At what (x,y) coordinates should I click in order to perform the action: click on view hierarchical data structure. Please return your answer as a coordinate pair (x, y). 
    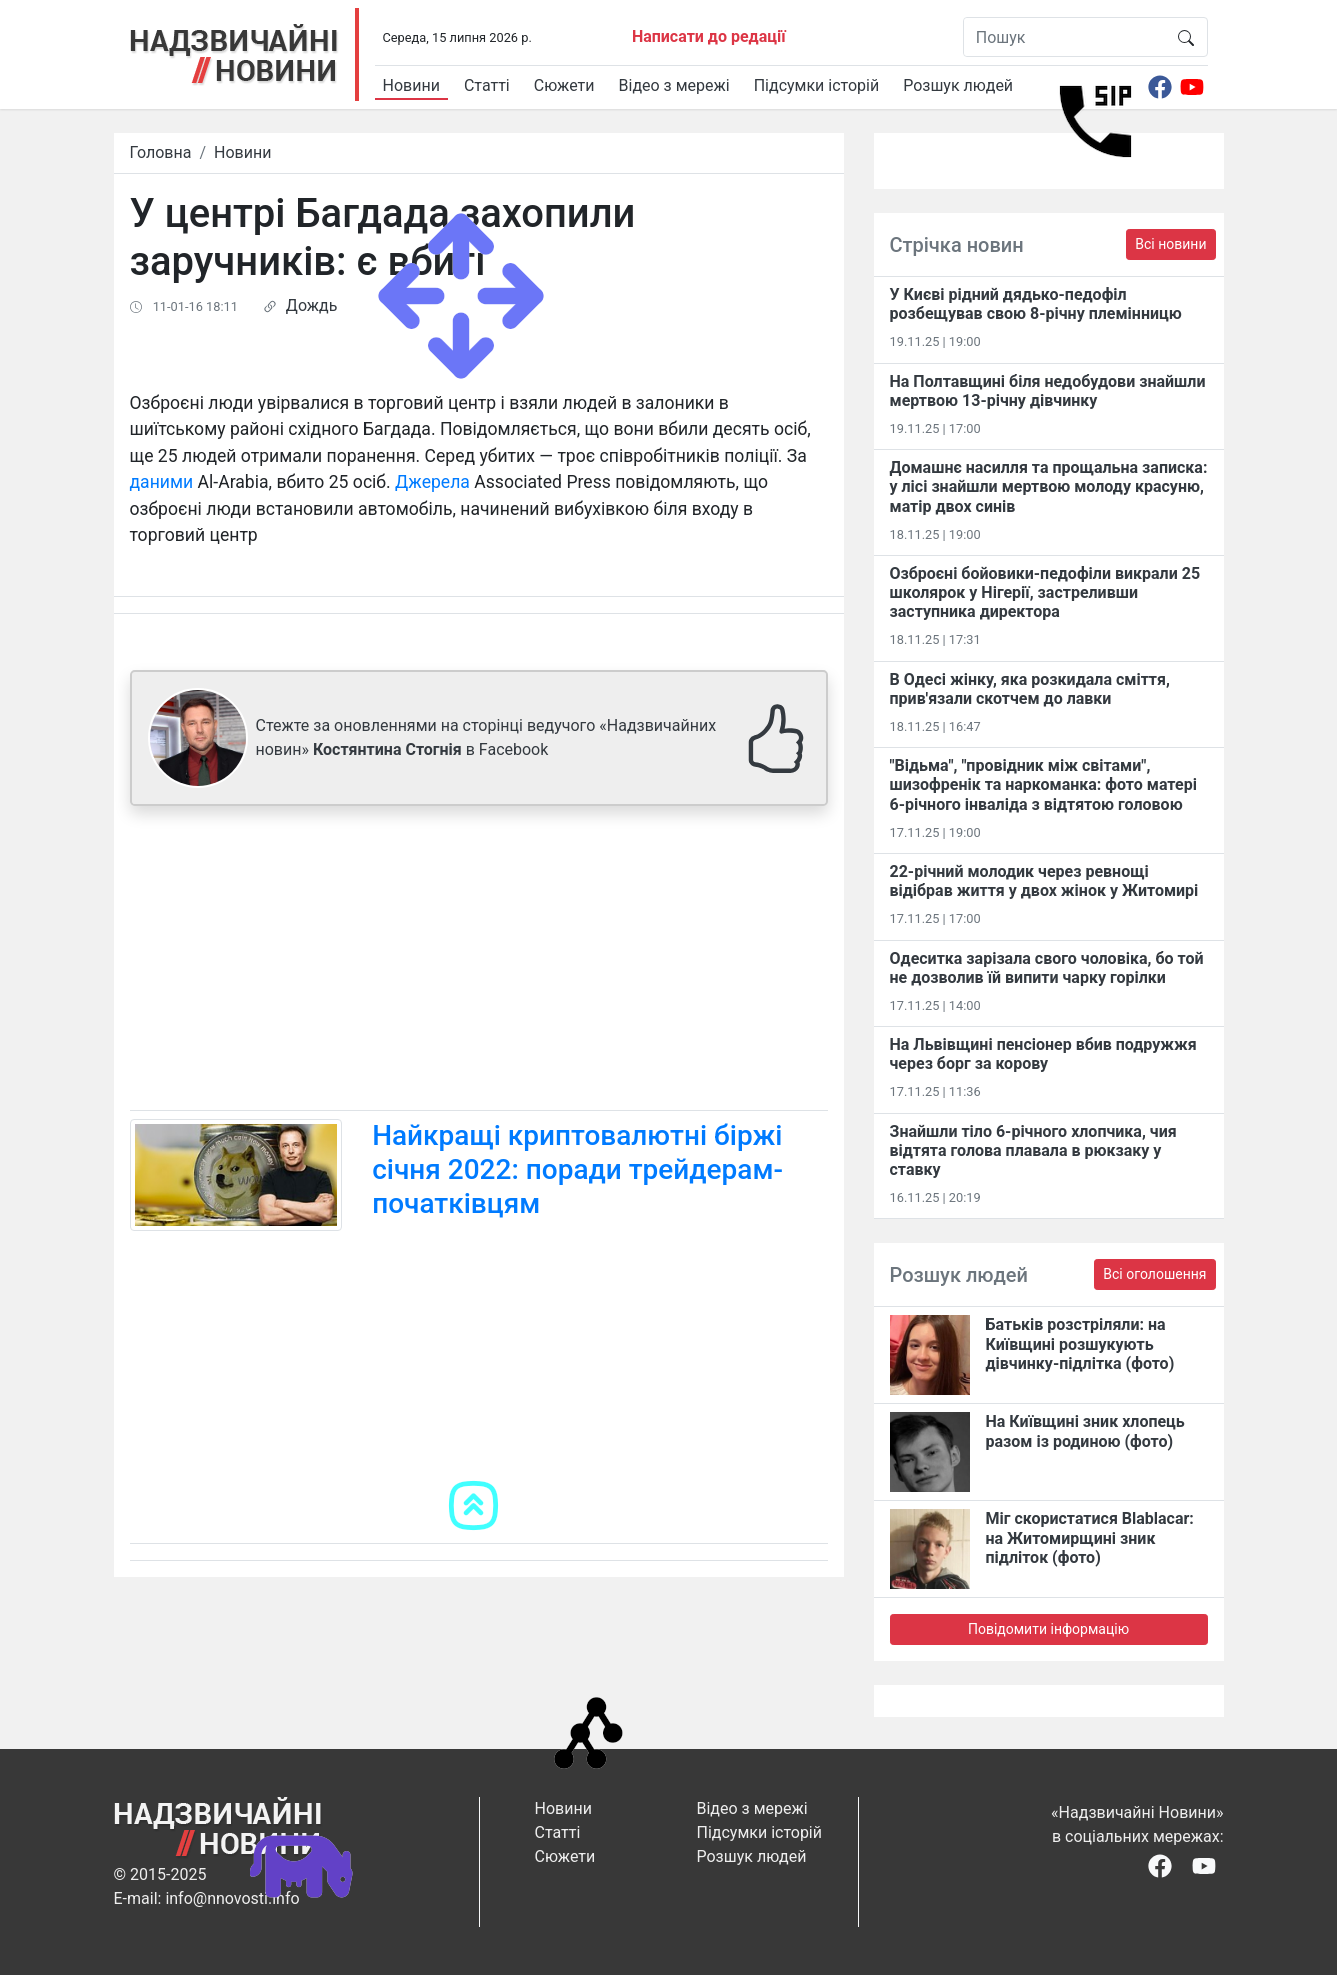
    Looking at the image, I should click on (590, 1733).